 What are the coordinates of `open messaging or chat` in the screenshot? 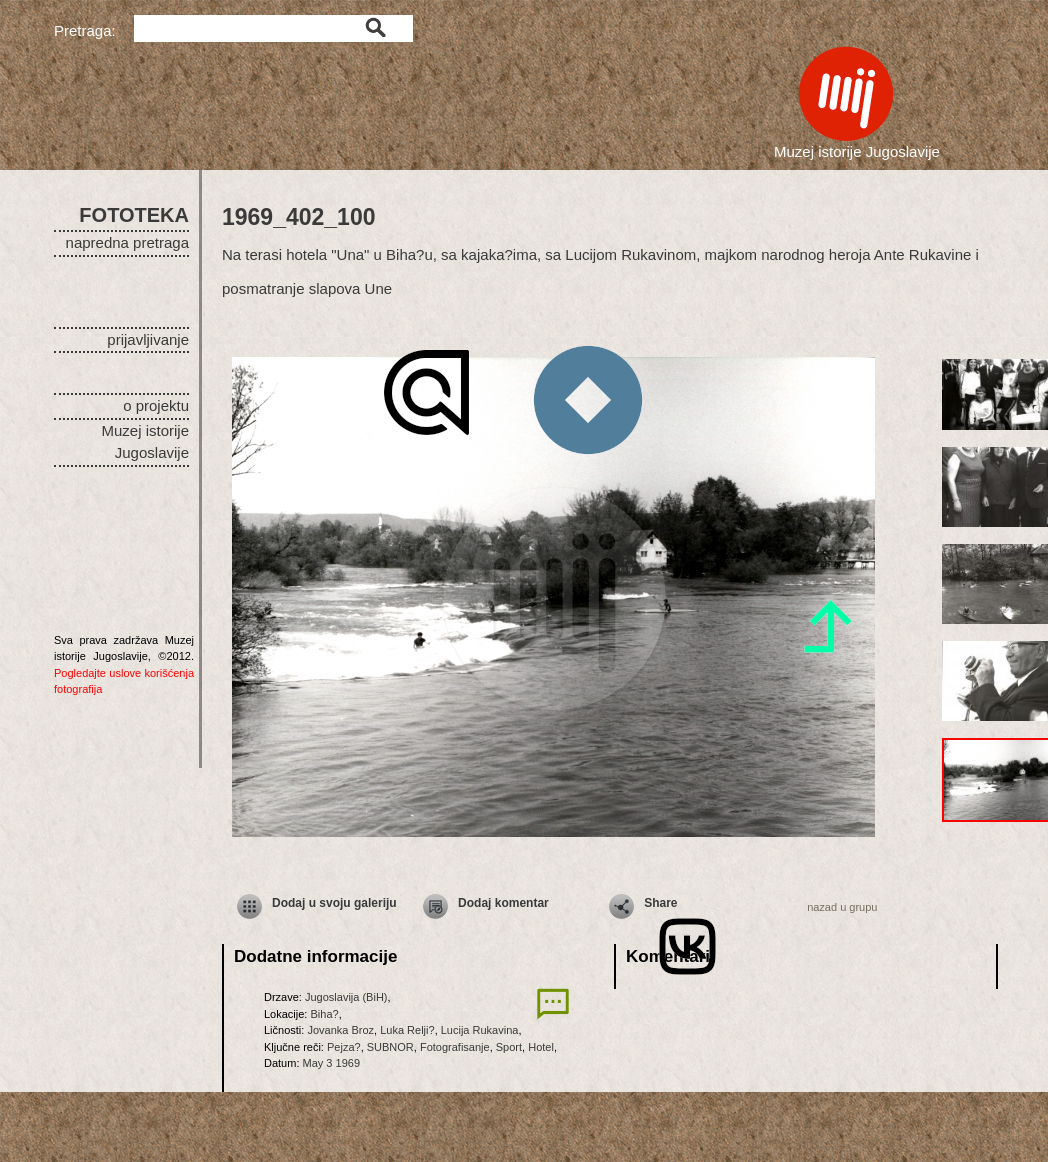 It's located at (553, 1003).